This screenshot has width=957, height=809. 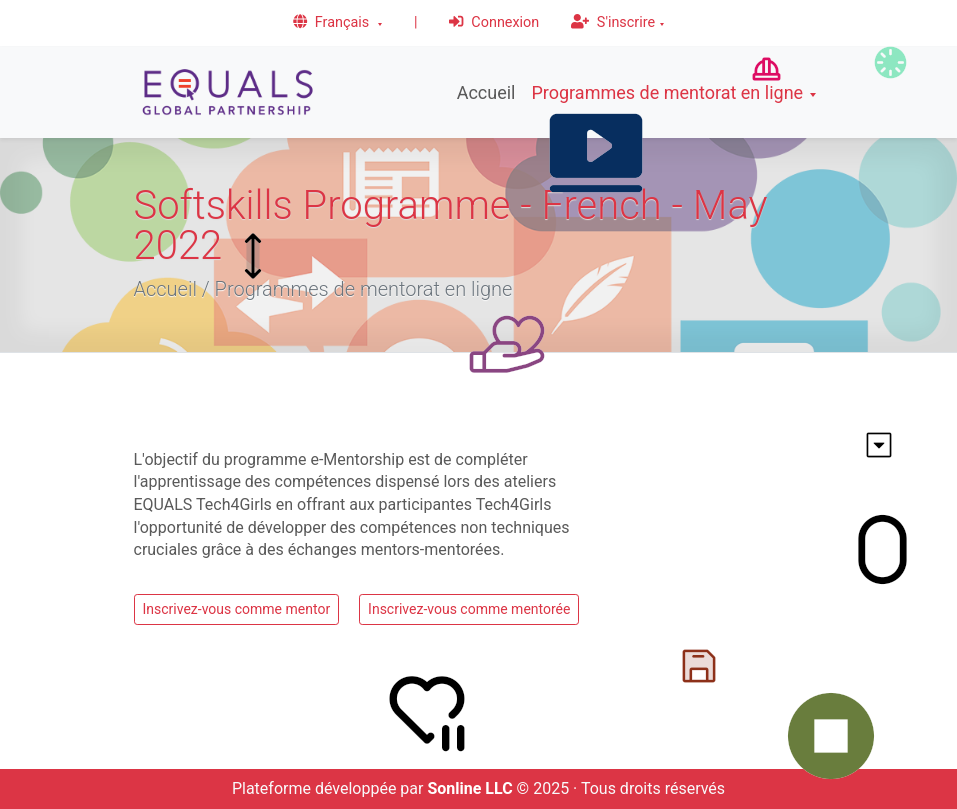 I want to click on save current file or document, so click(x=699, y=666).